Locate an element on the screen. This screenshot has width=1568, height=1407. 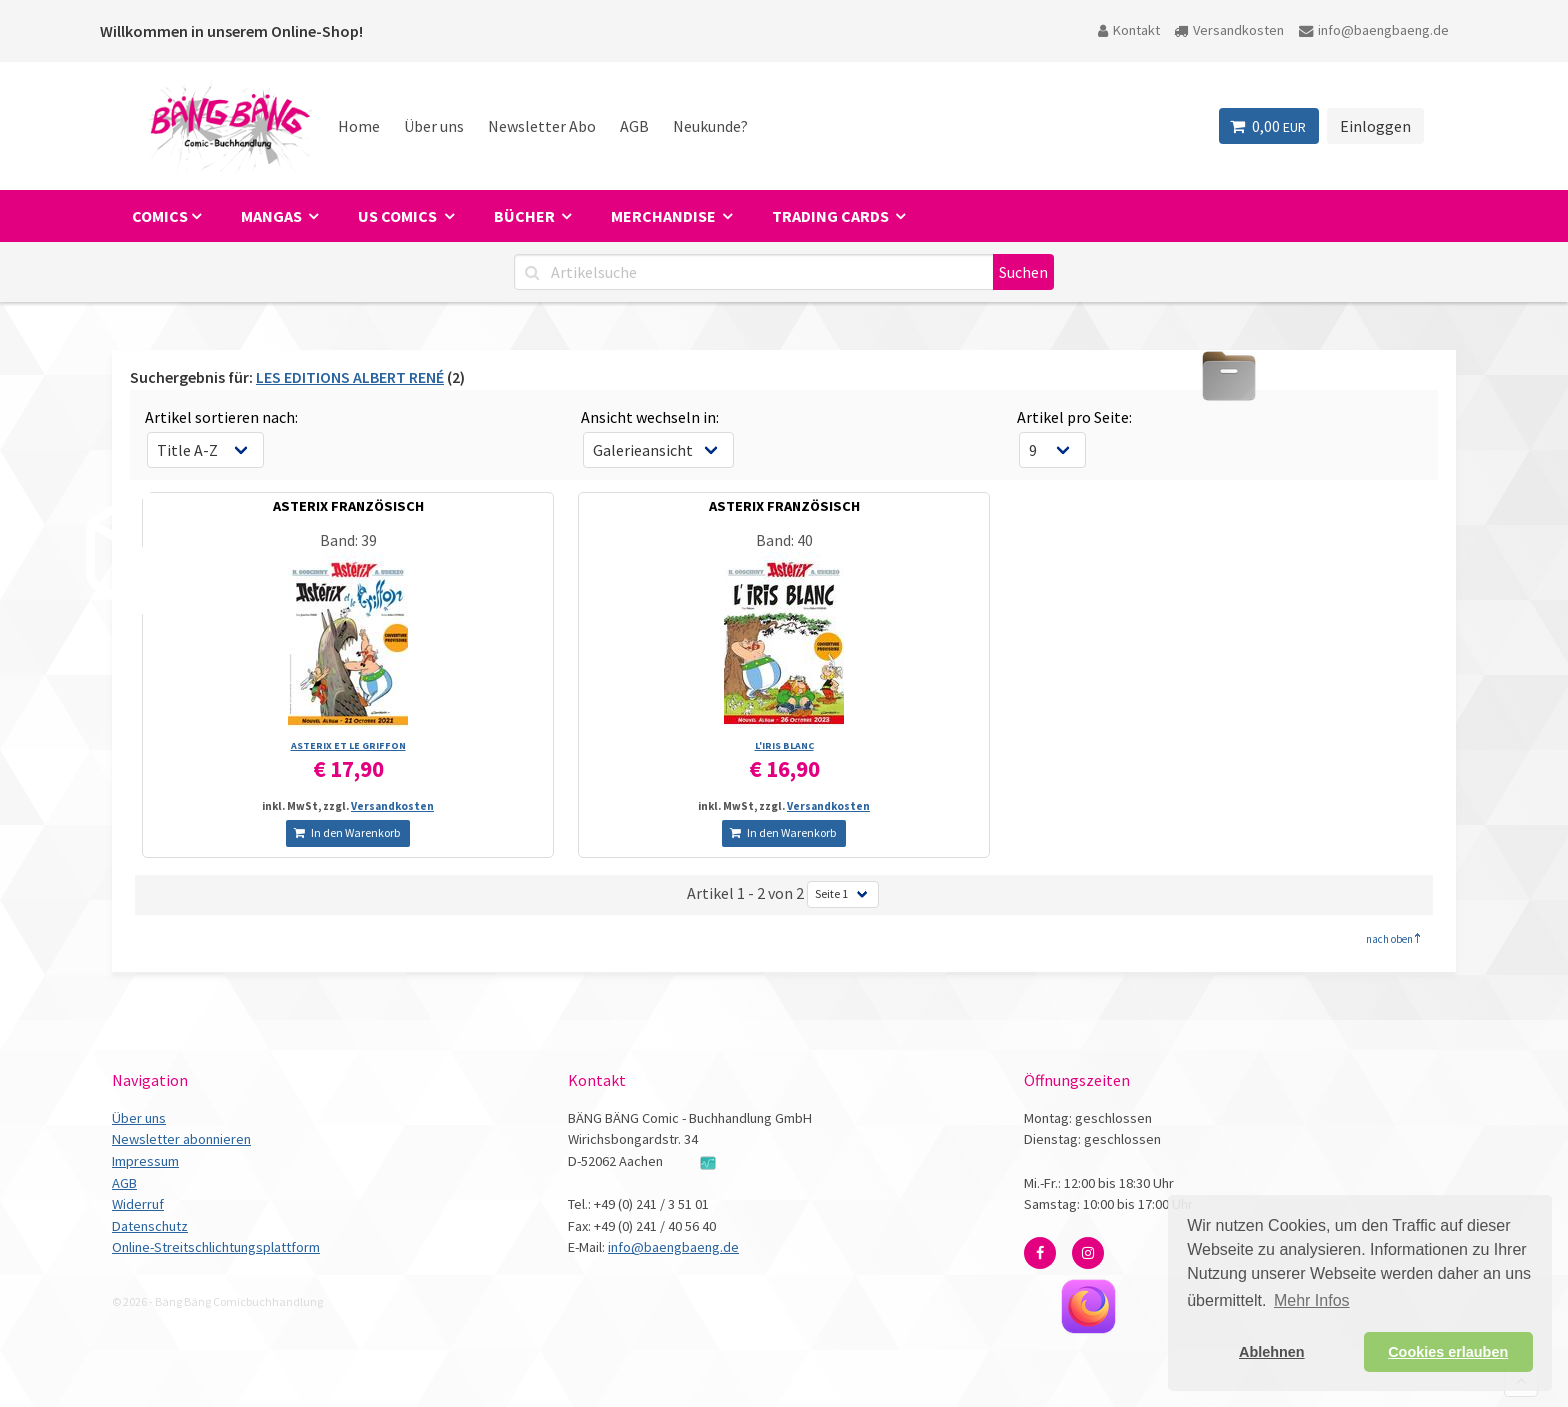
open 3D Viewer app is located at coordinates (142, 552).